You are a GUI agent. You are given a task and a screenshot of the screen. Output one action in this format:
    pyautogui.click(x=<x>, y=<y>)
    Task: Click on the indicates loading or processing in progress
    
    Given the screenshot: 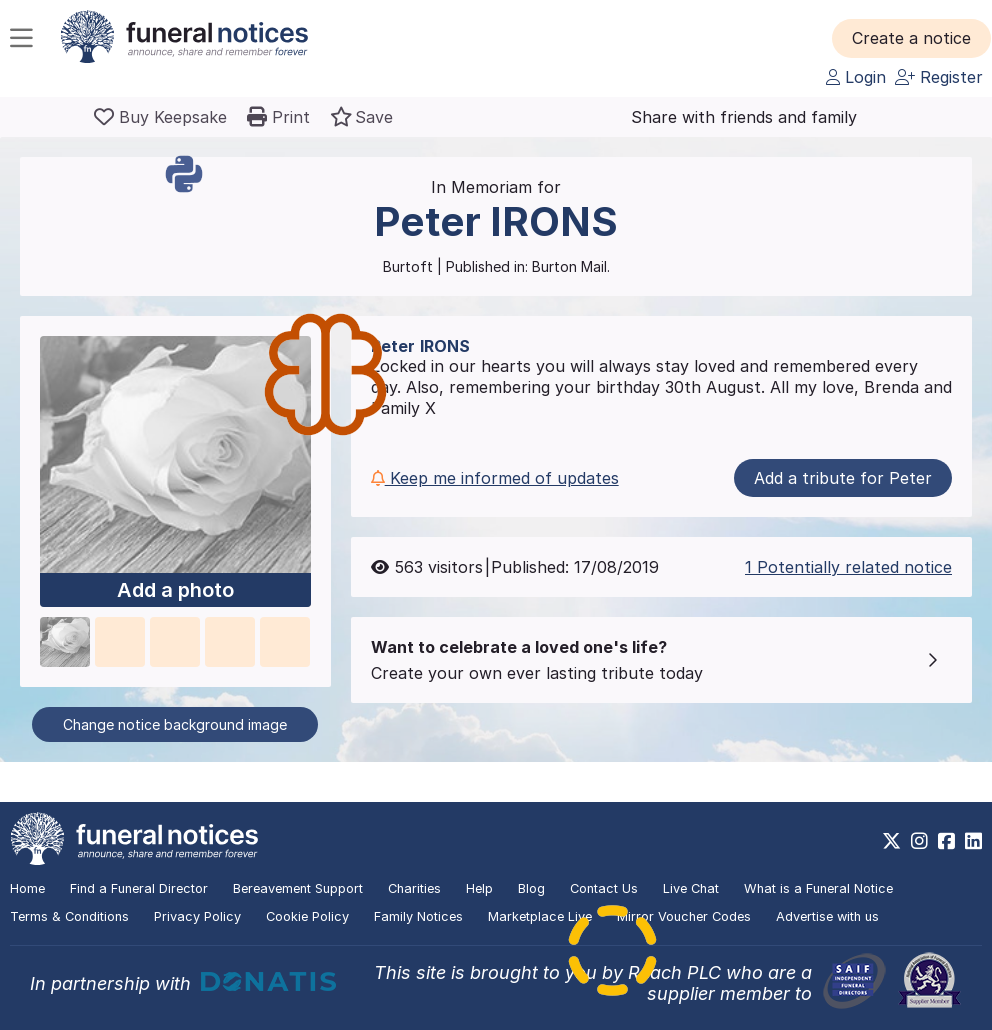 What is the action you would take?
    pyautogui.click(x=612, y=950)
    